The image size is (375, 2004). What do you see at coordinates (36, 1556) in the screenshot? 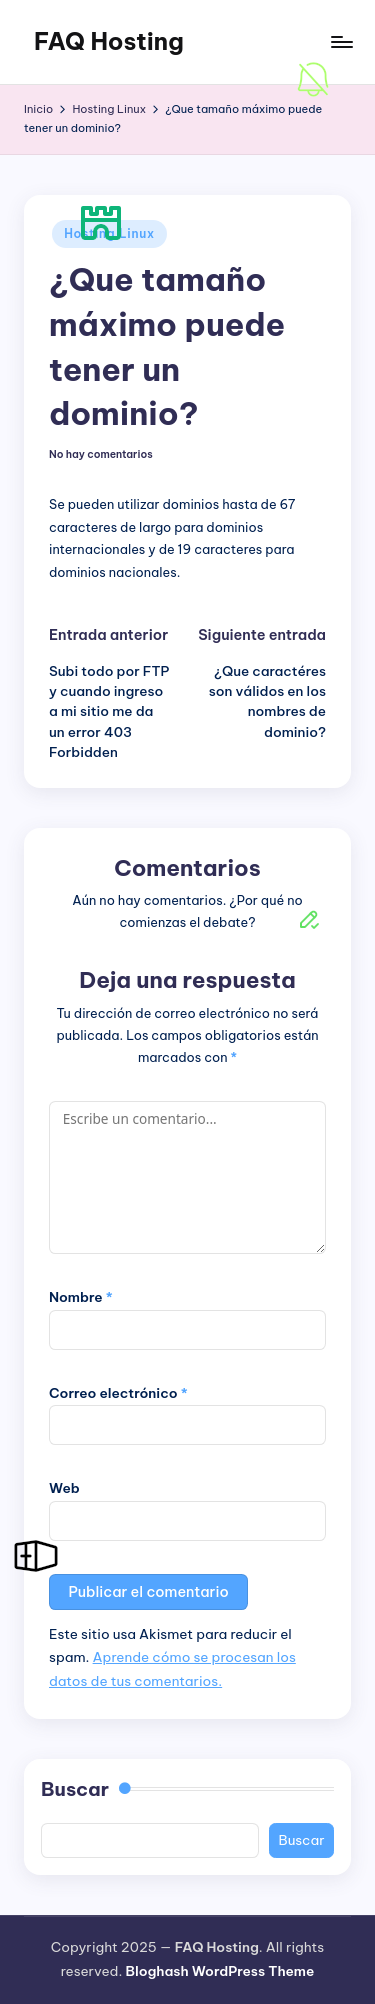
I see `view shipping or freight details` at bounding box center [36, 1556].